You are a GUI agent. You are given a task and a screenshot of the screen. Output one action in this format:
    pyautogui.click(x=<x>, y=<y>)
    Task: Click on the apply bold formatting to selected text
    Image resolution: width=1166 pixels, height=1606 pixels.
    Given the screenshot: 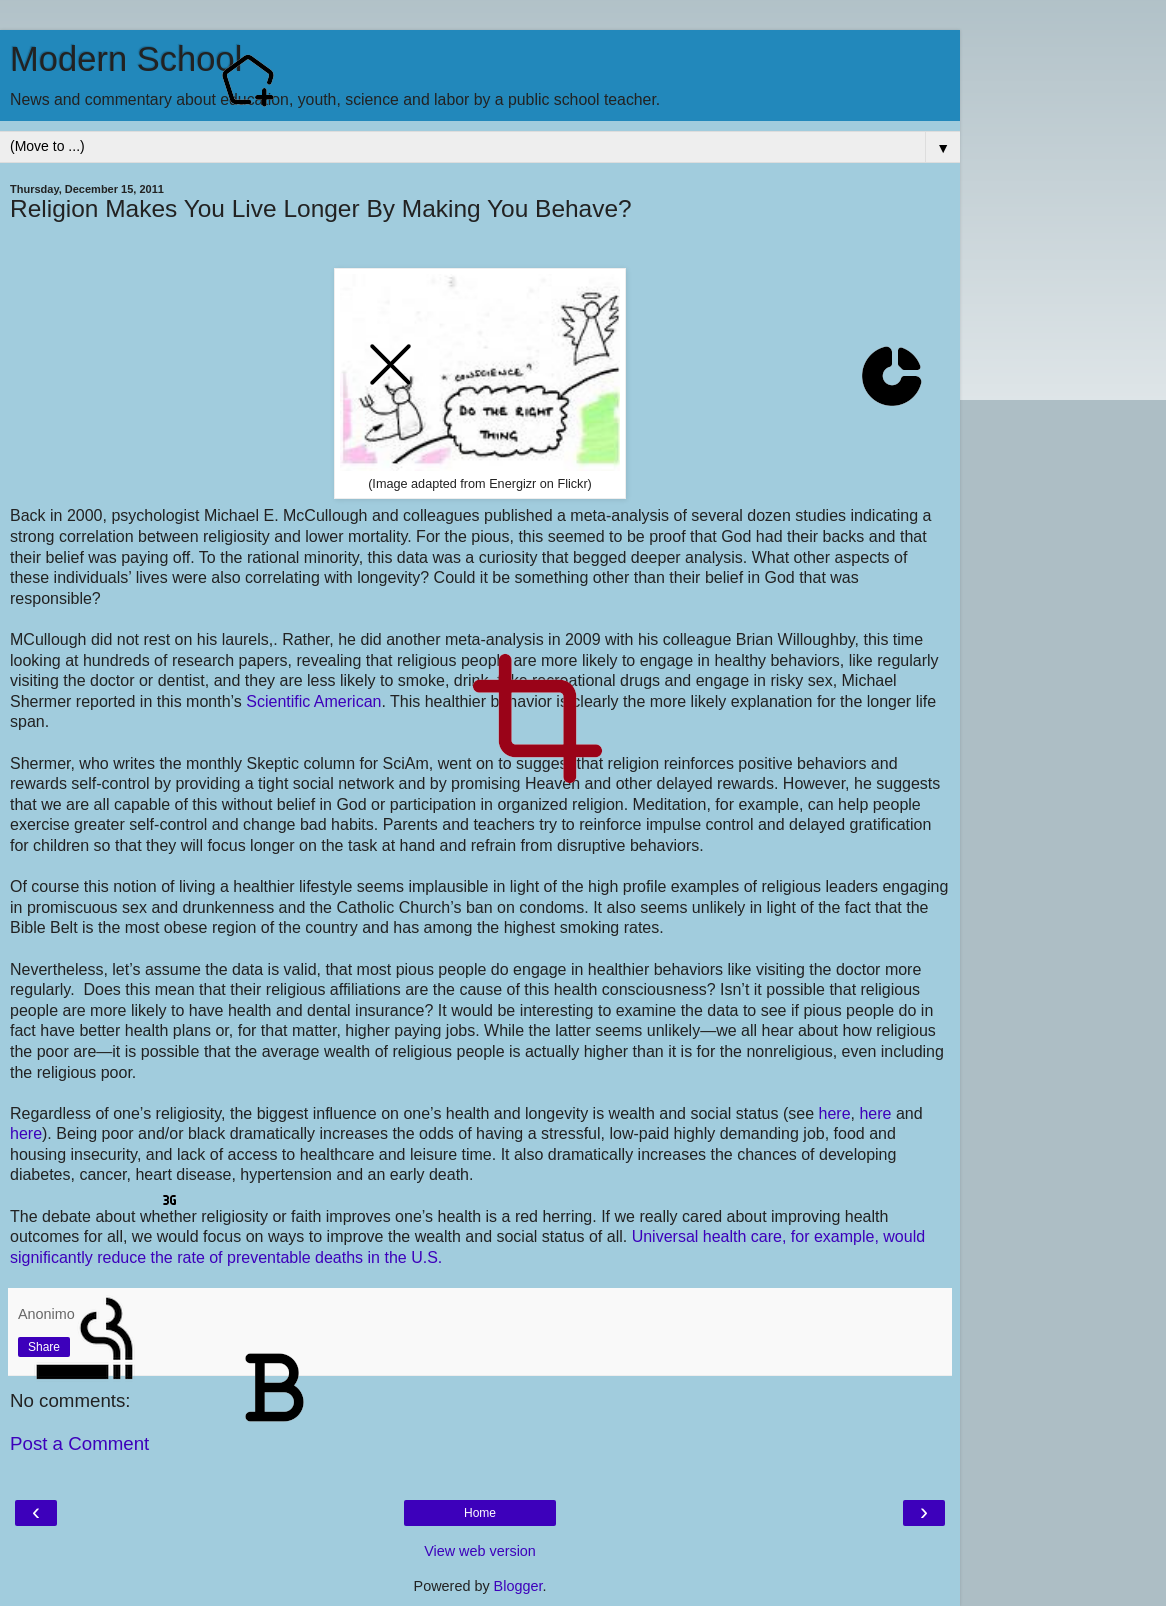 What is the action you would take?
    pyautogui.click(x=274, y=1387)
    